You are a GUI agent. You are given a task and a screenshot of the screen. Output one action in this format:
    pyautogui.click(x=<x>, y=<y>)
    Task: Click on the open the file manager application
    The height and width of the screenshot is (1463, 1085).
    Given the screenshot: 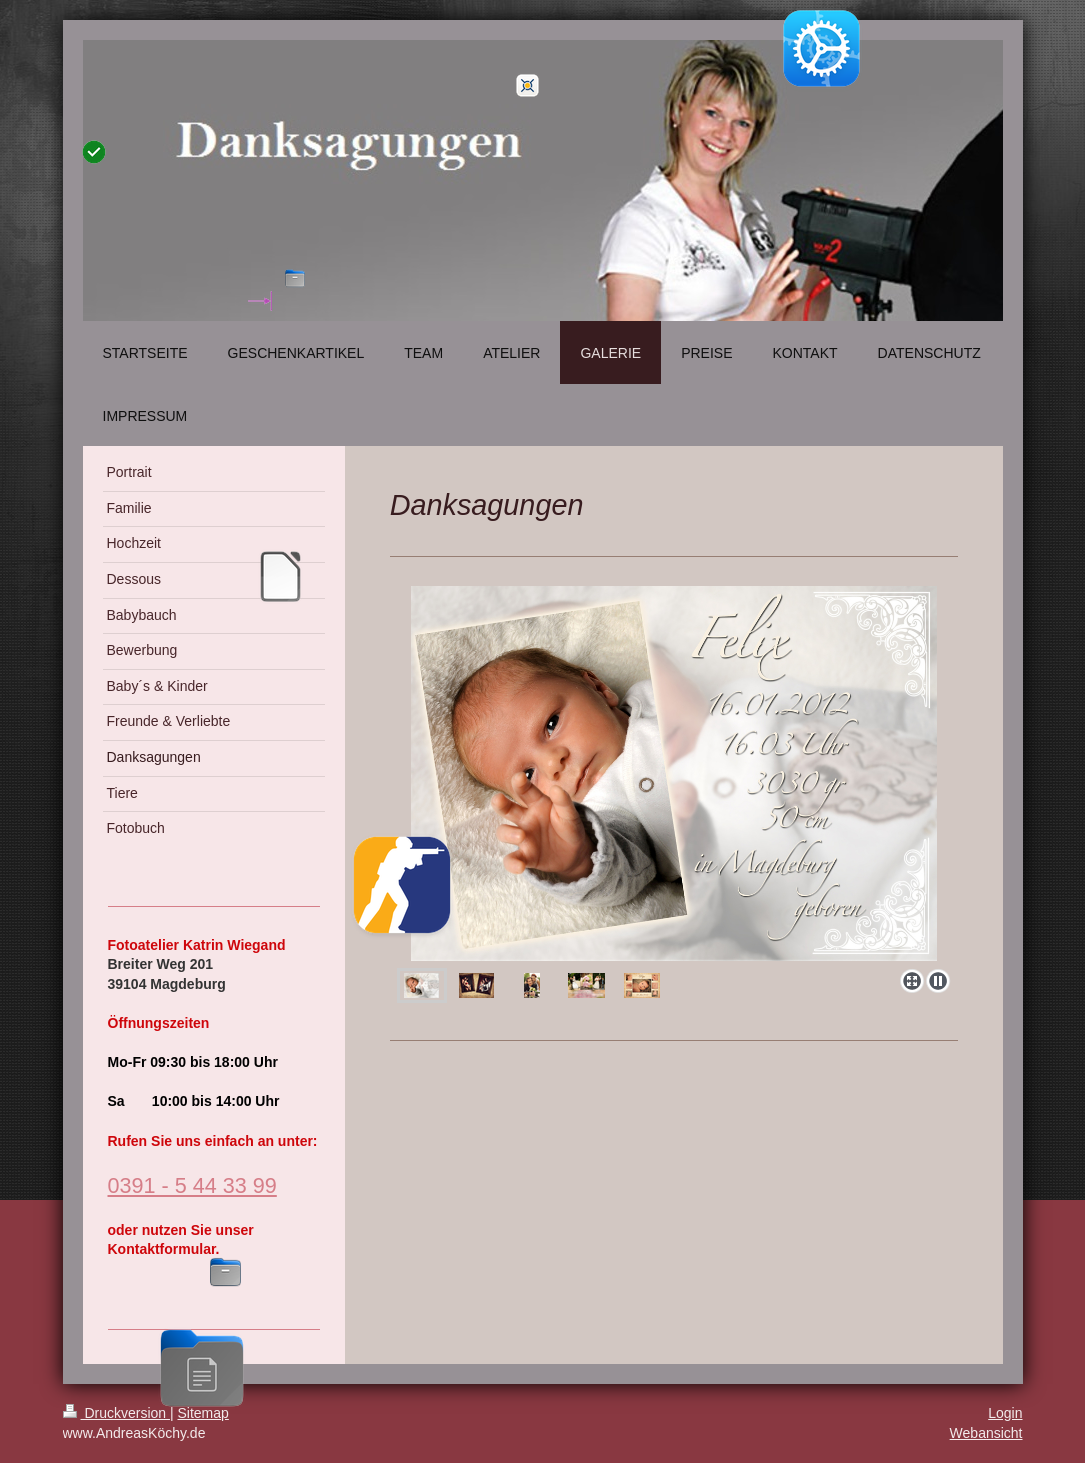 What is the action you would take?
    pyautogui.click(x=295, y=278)
    